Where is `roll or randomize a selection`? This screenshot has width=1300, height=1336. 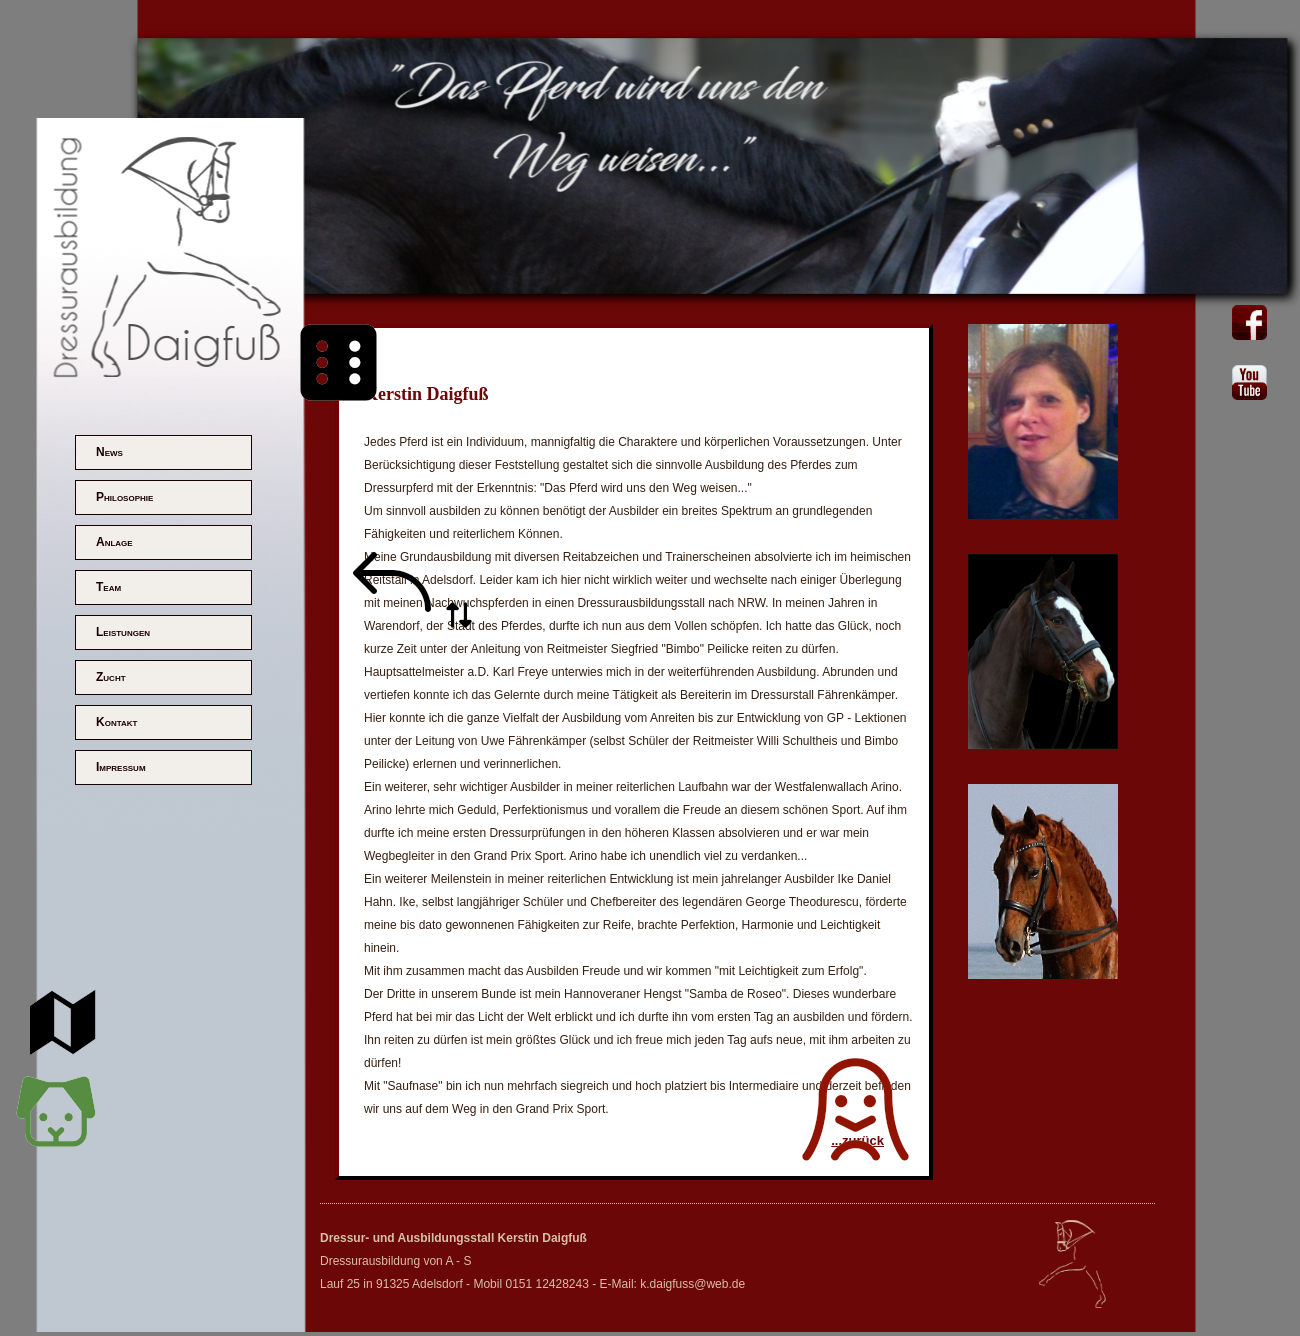 roll or randomize a selection is located at coordinates (338, 362).